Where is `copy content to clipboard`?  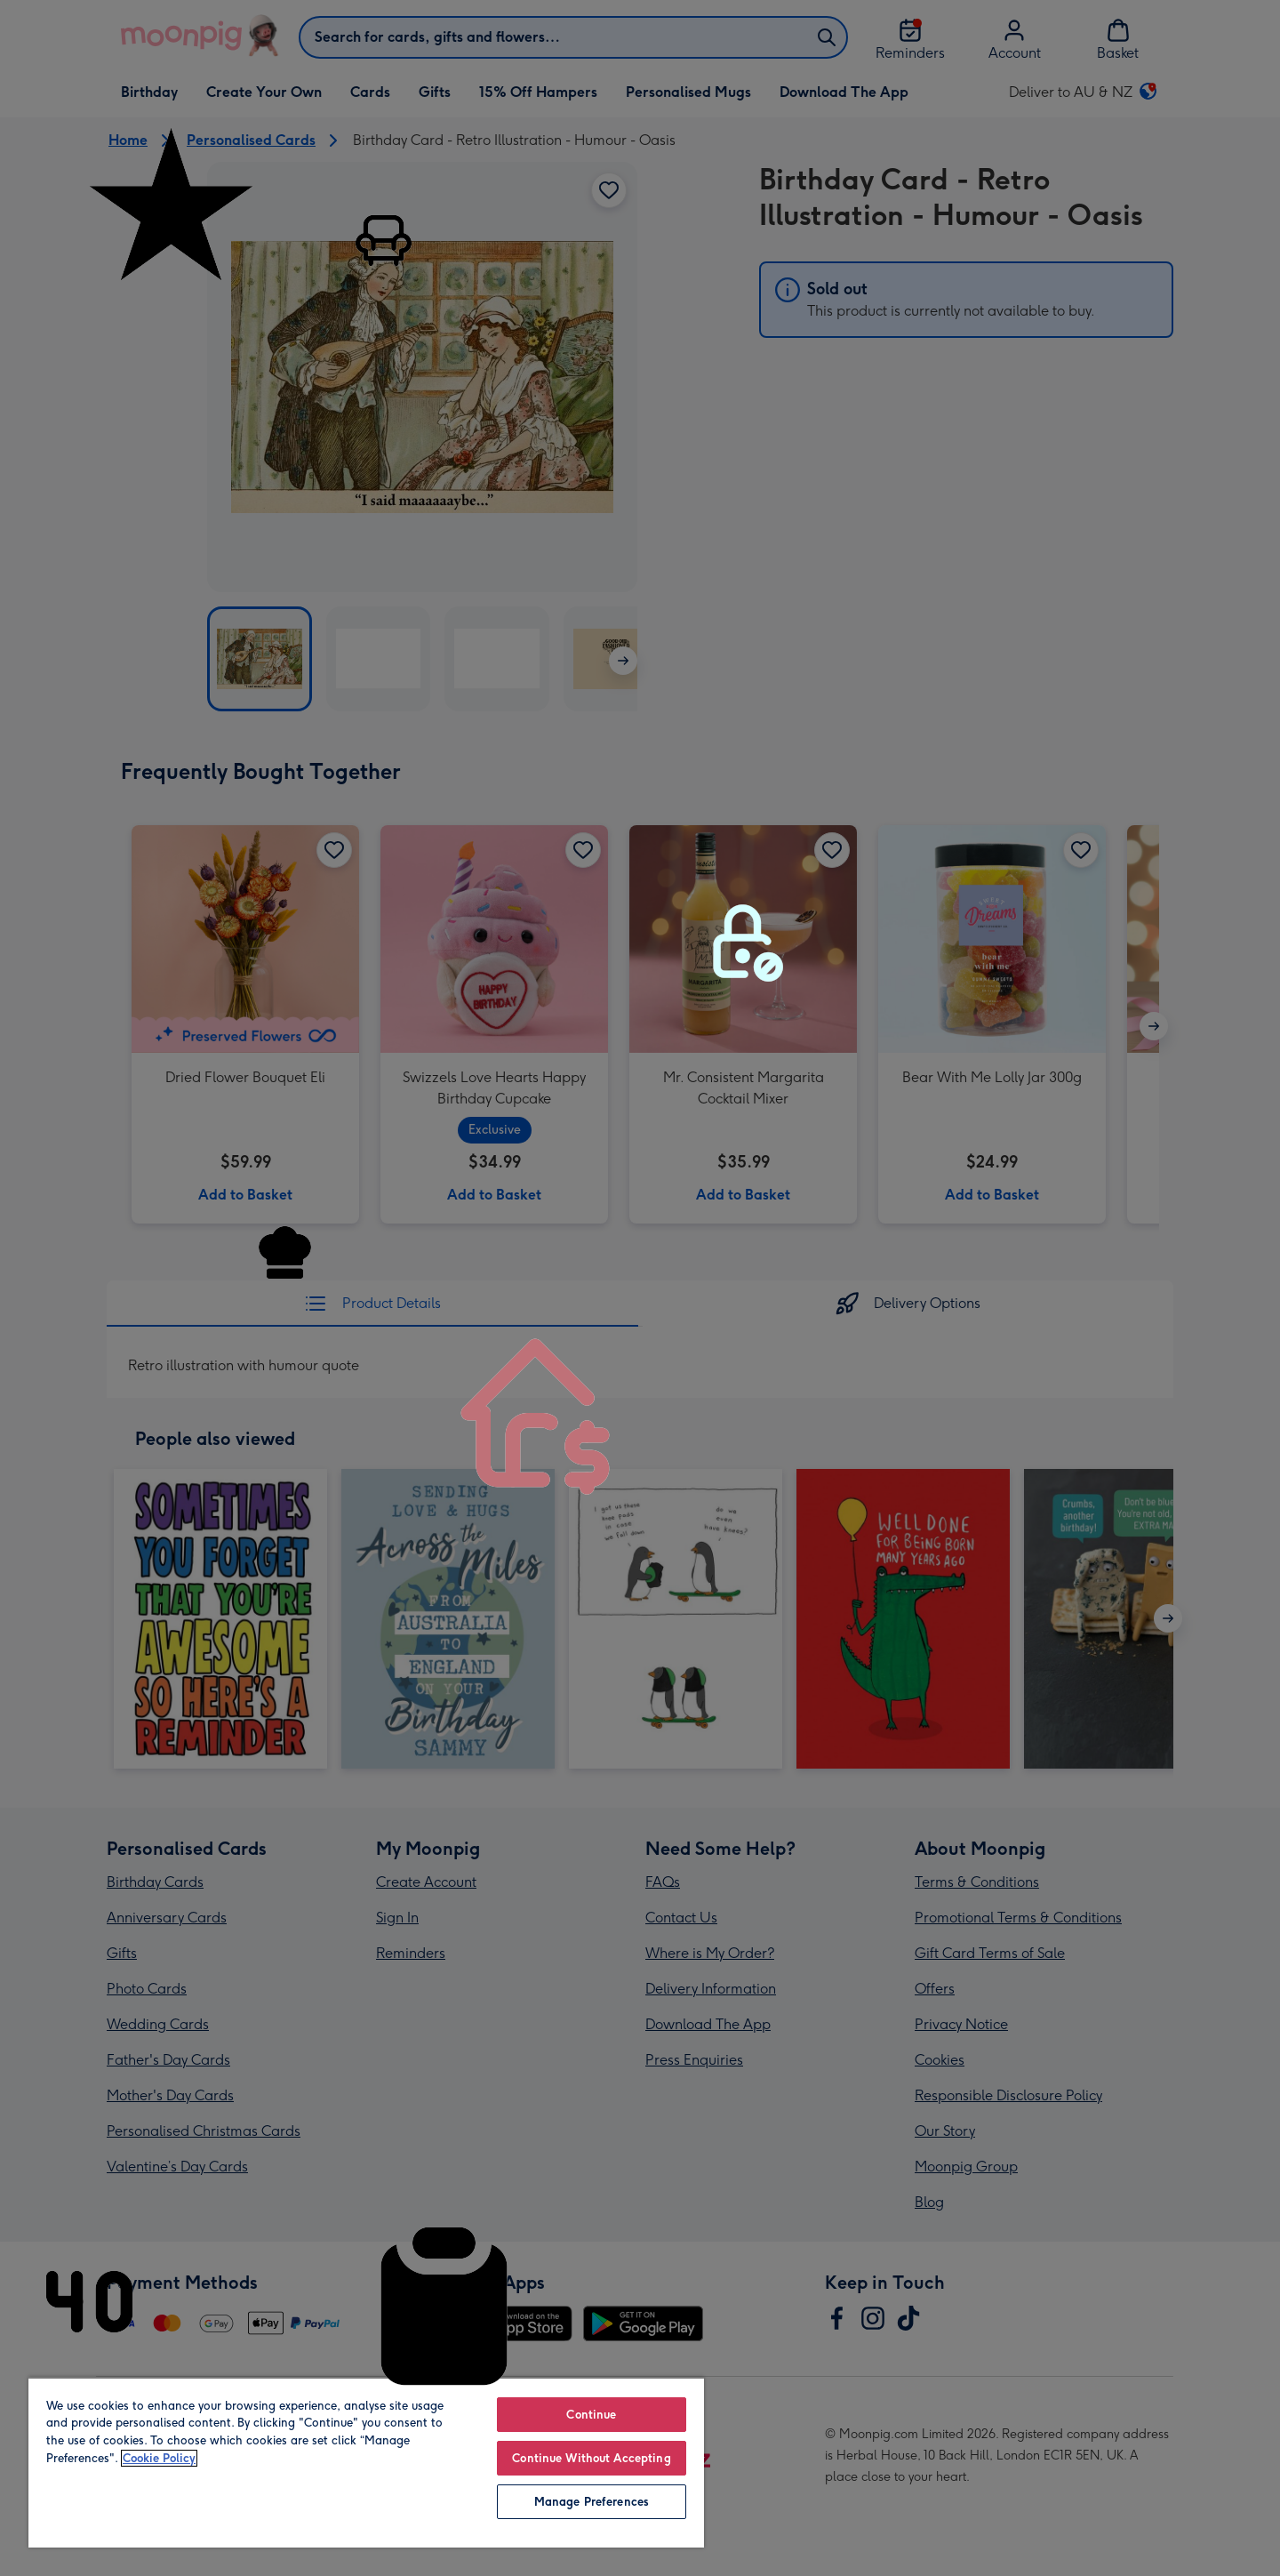 copy content to clipboard is located at coordinates (444, 2306).